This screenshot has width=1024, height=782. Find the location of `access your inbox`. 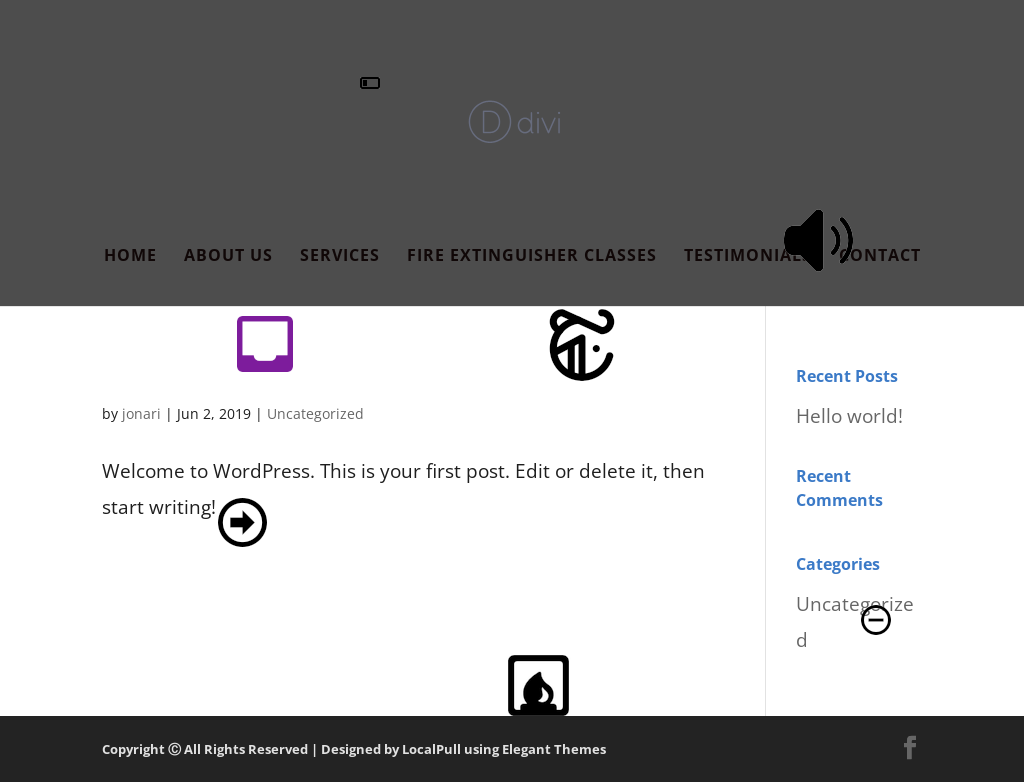

access your inbox is located at coordinates (265, 344).